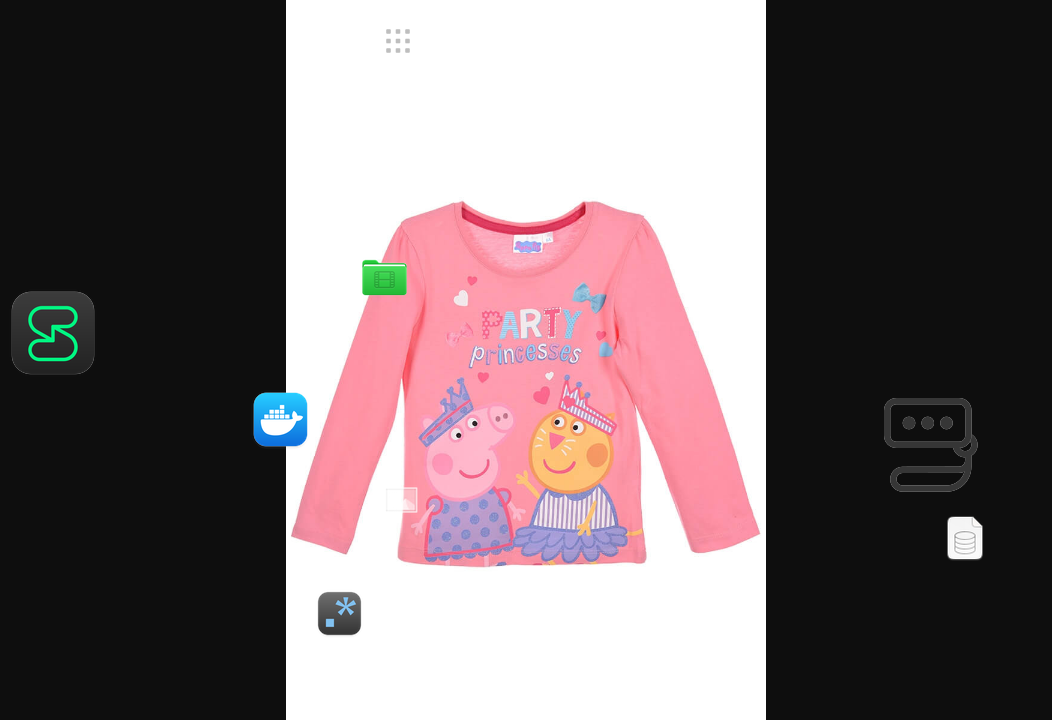 This screenshot has width=1052, height=720. Describe the element at coordinates (339, 613) in the screenshot. I see `open regexr app for testing regular expressions` at that location.